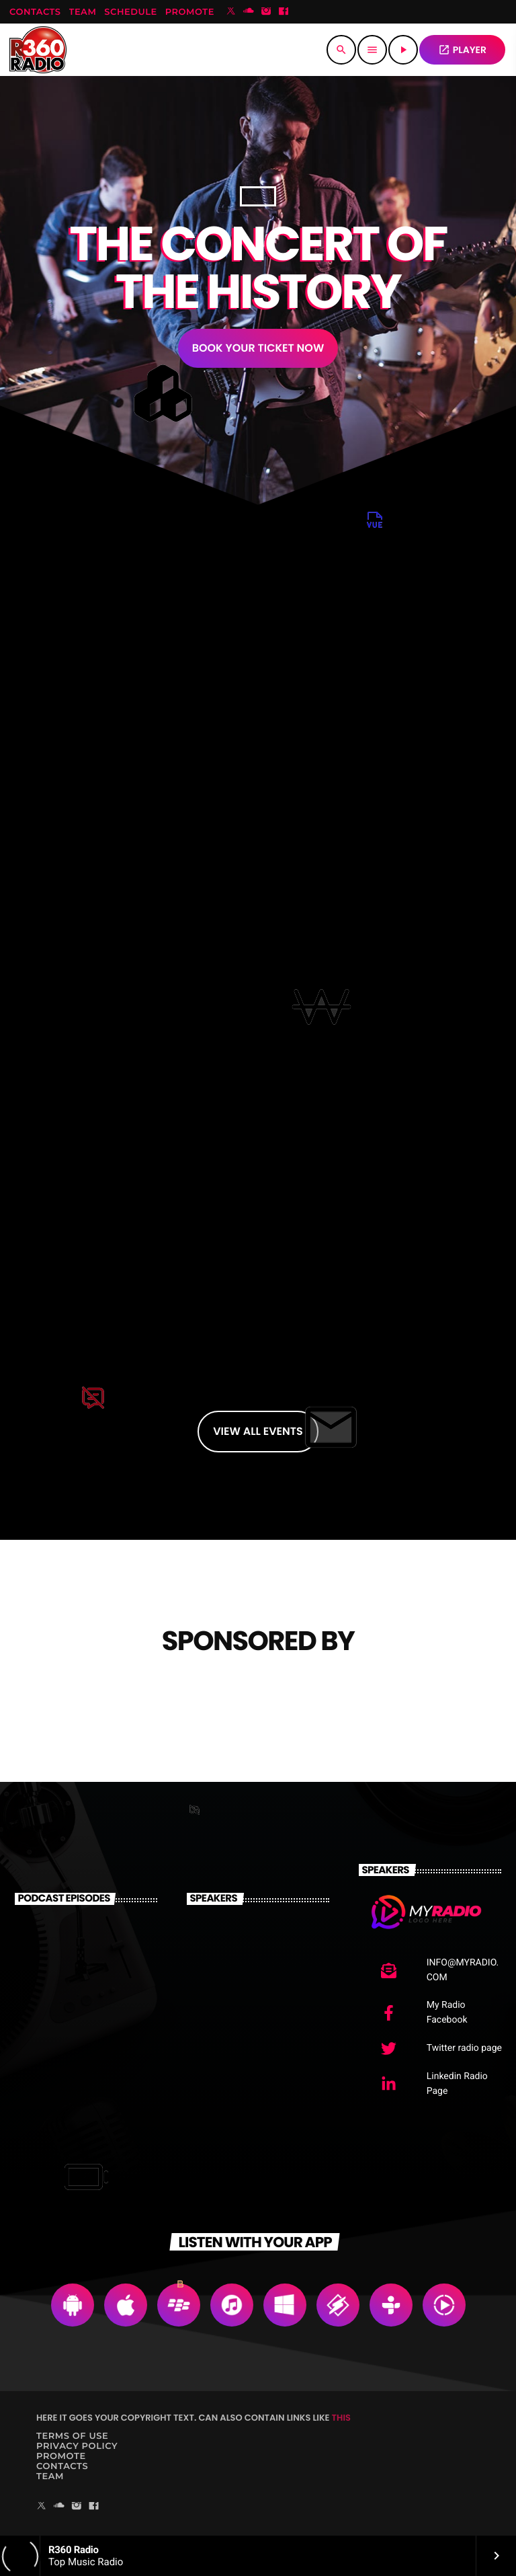 The width and height of the screenshot is (516, 2576). I want to click on access your email inbox, so click(331, 1427).